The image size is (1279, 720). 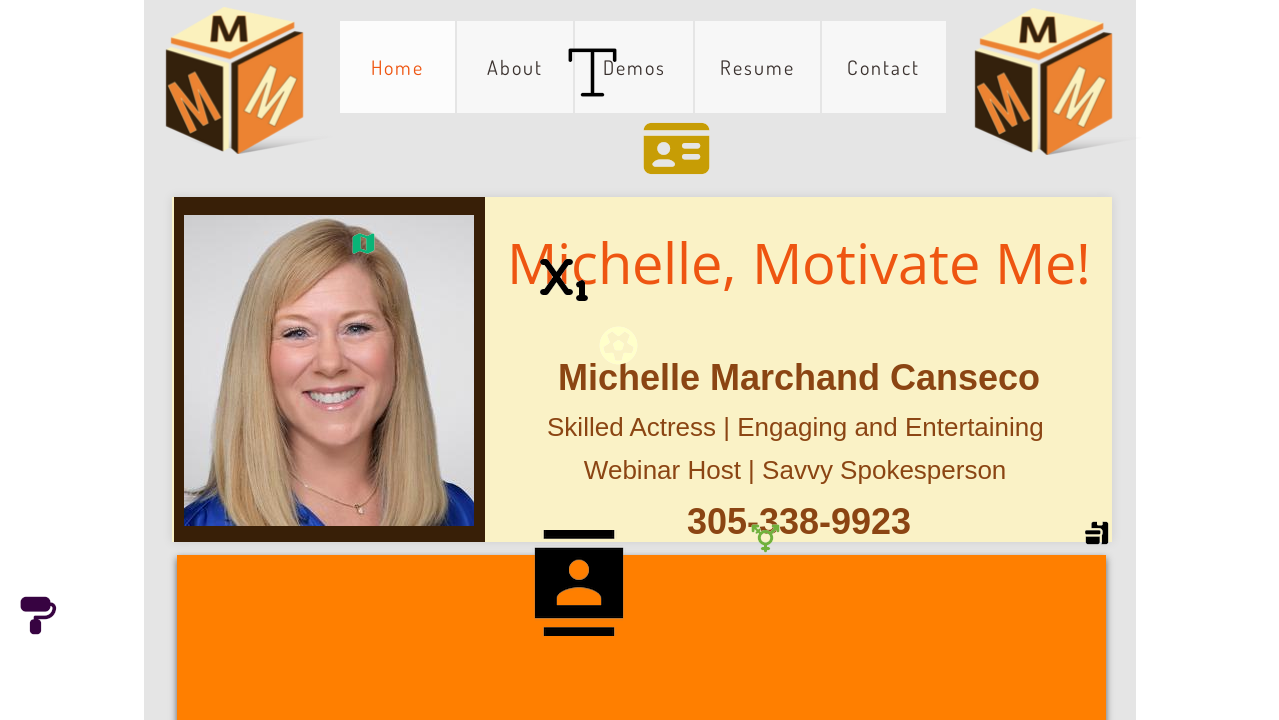 I want to click on view your driver's license or ID card, so click(x=676, y=148).